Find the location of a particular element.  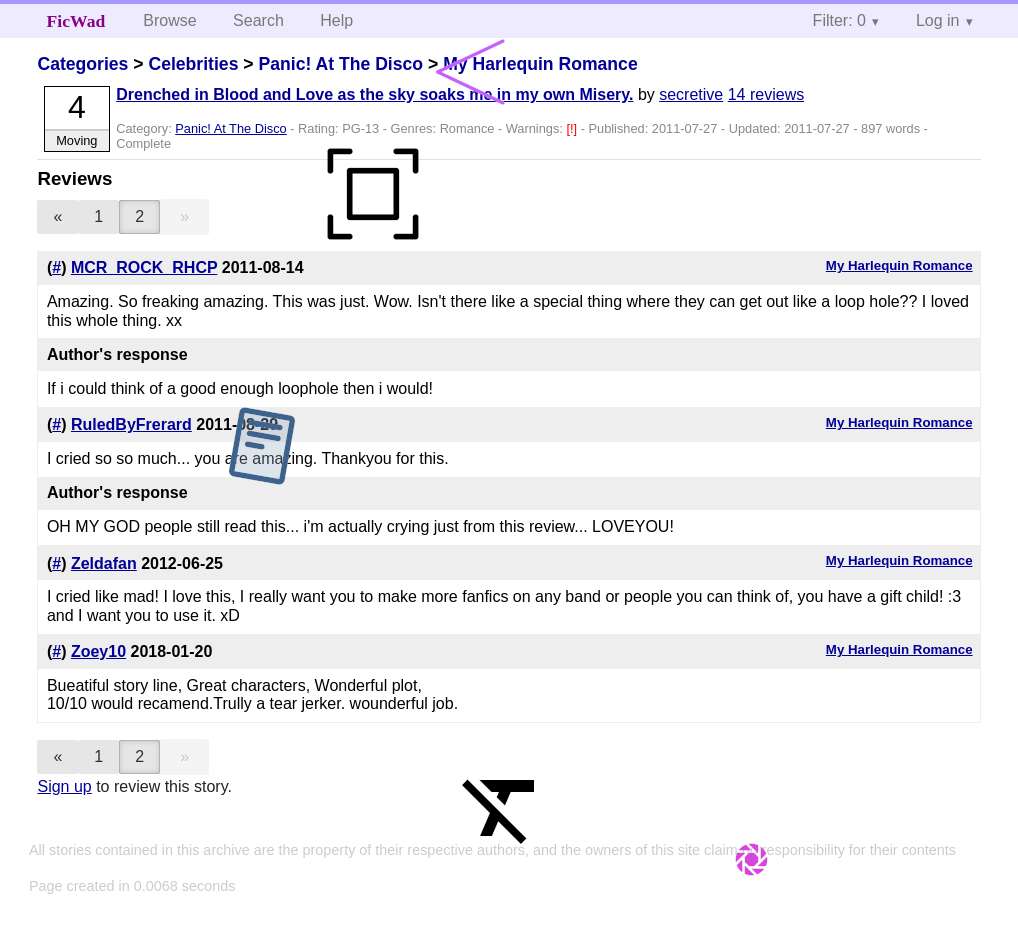

go back to the previous screen is located at coordinates (472, 72).